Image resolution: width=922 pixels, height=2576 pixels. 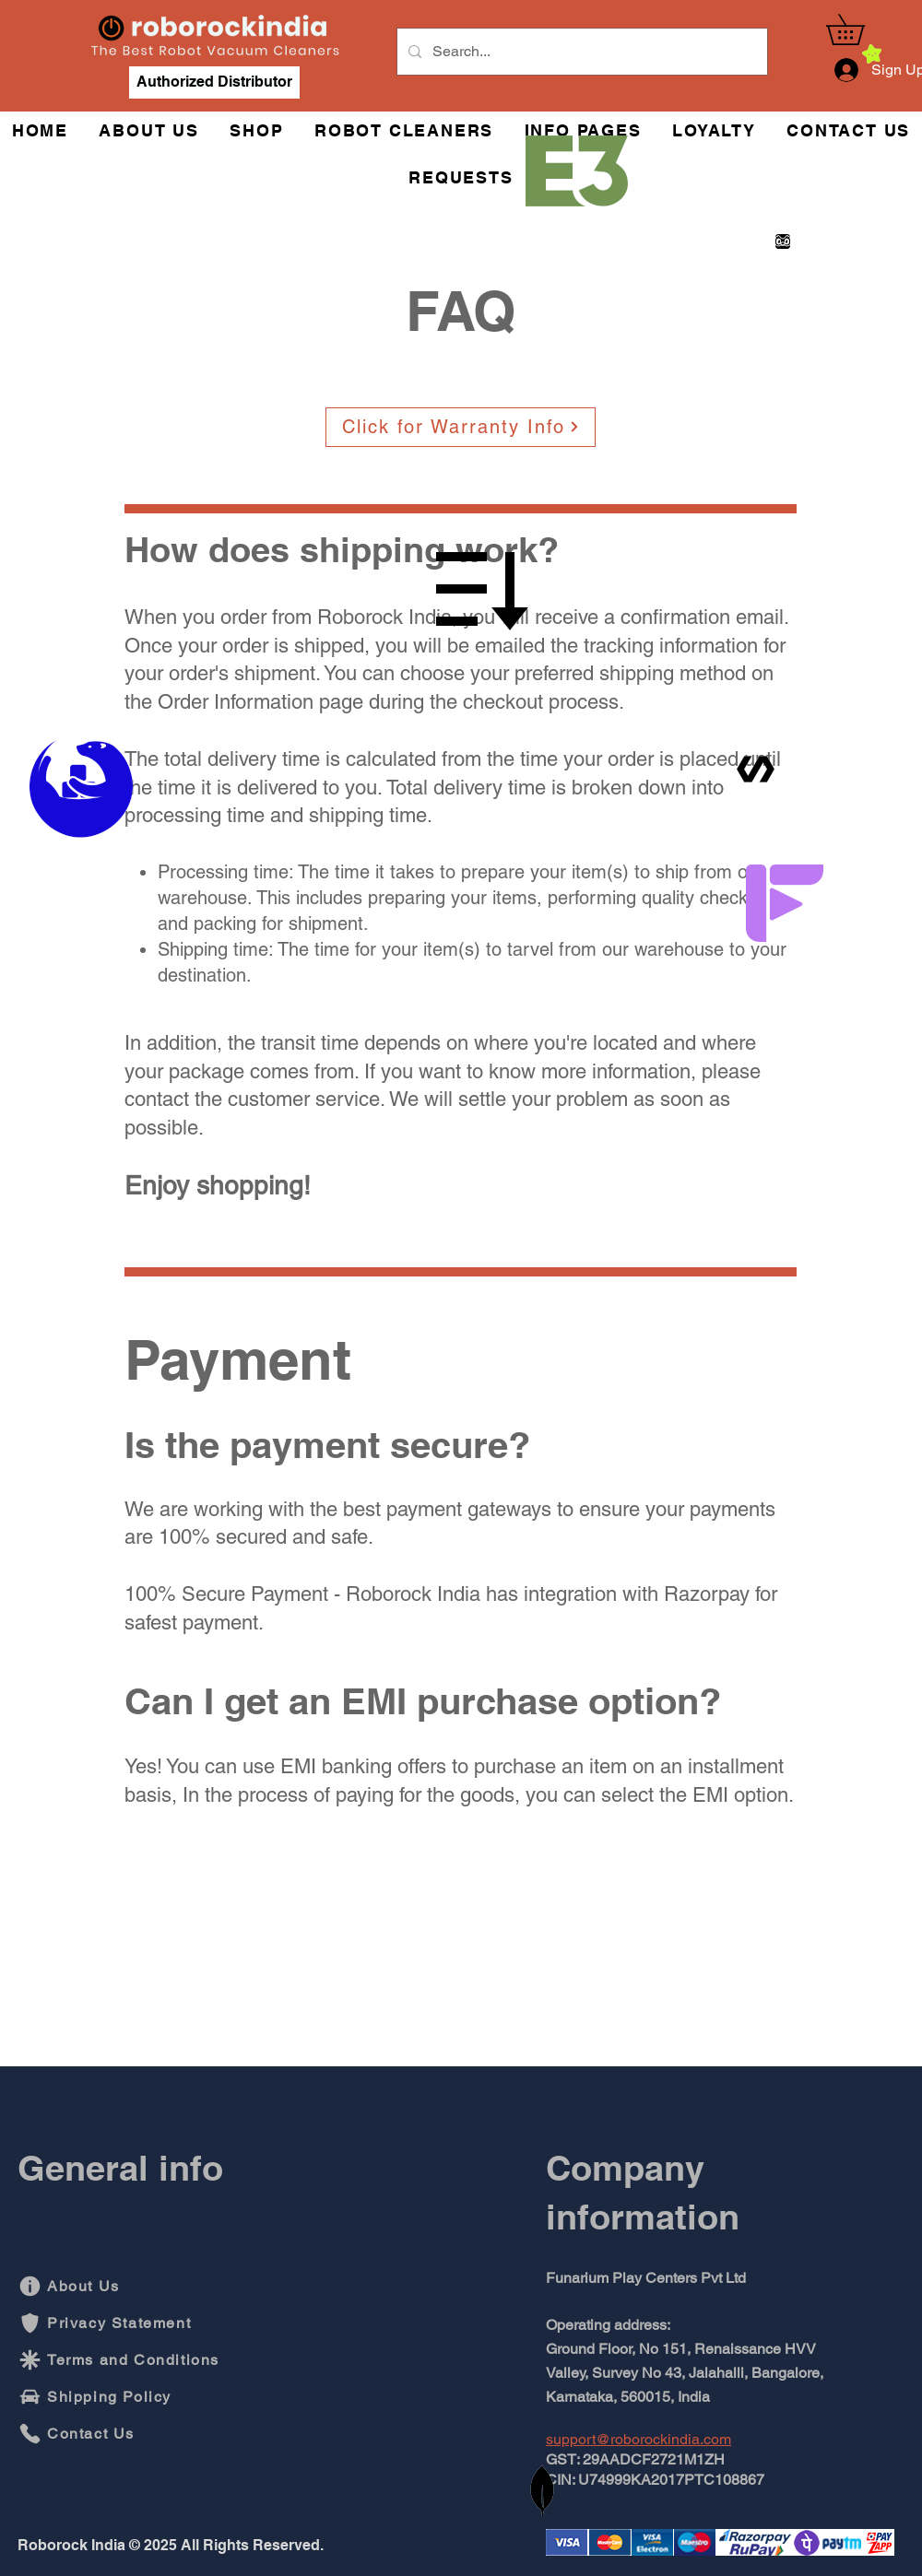 I want to click on sort items in descending order, so click(x=478, y=589).